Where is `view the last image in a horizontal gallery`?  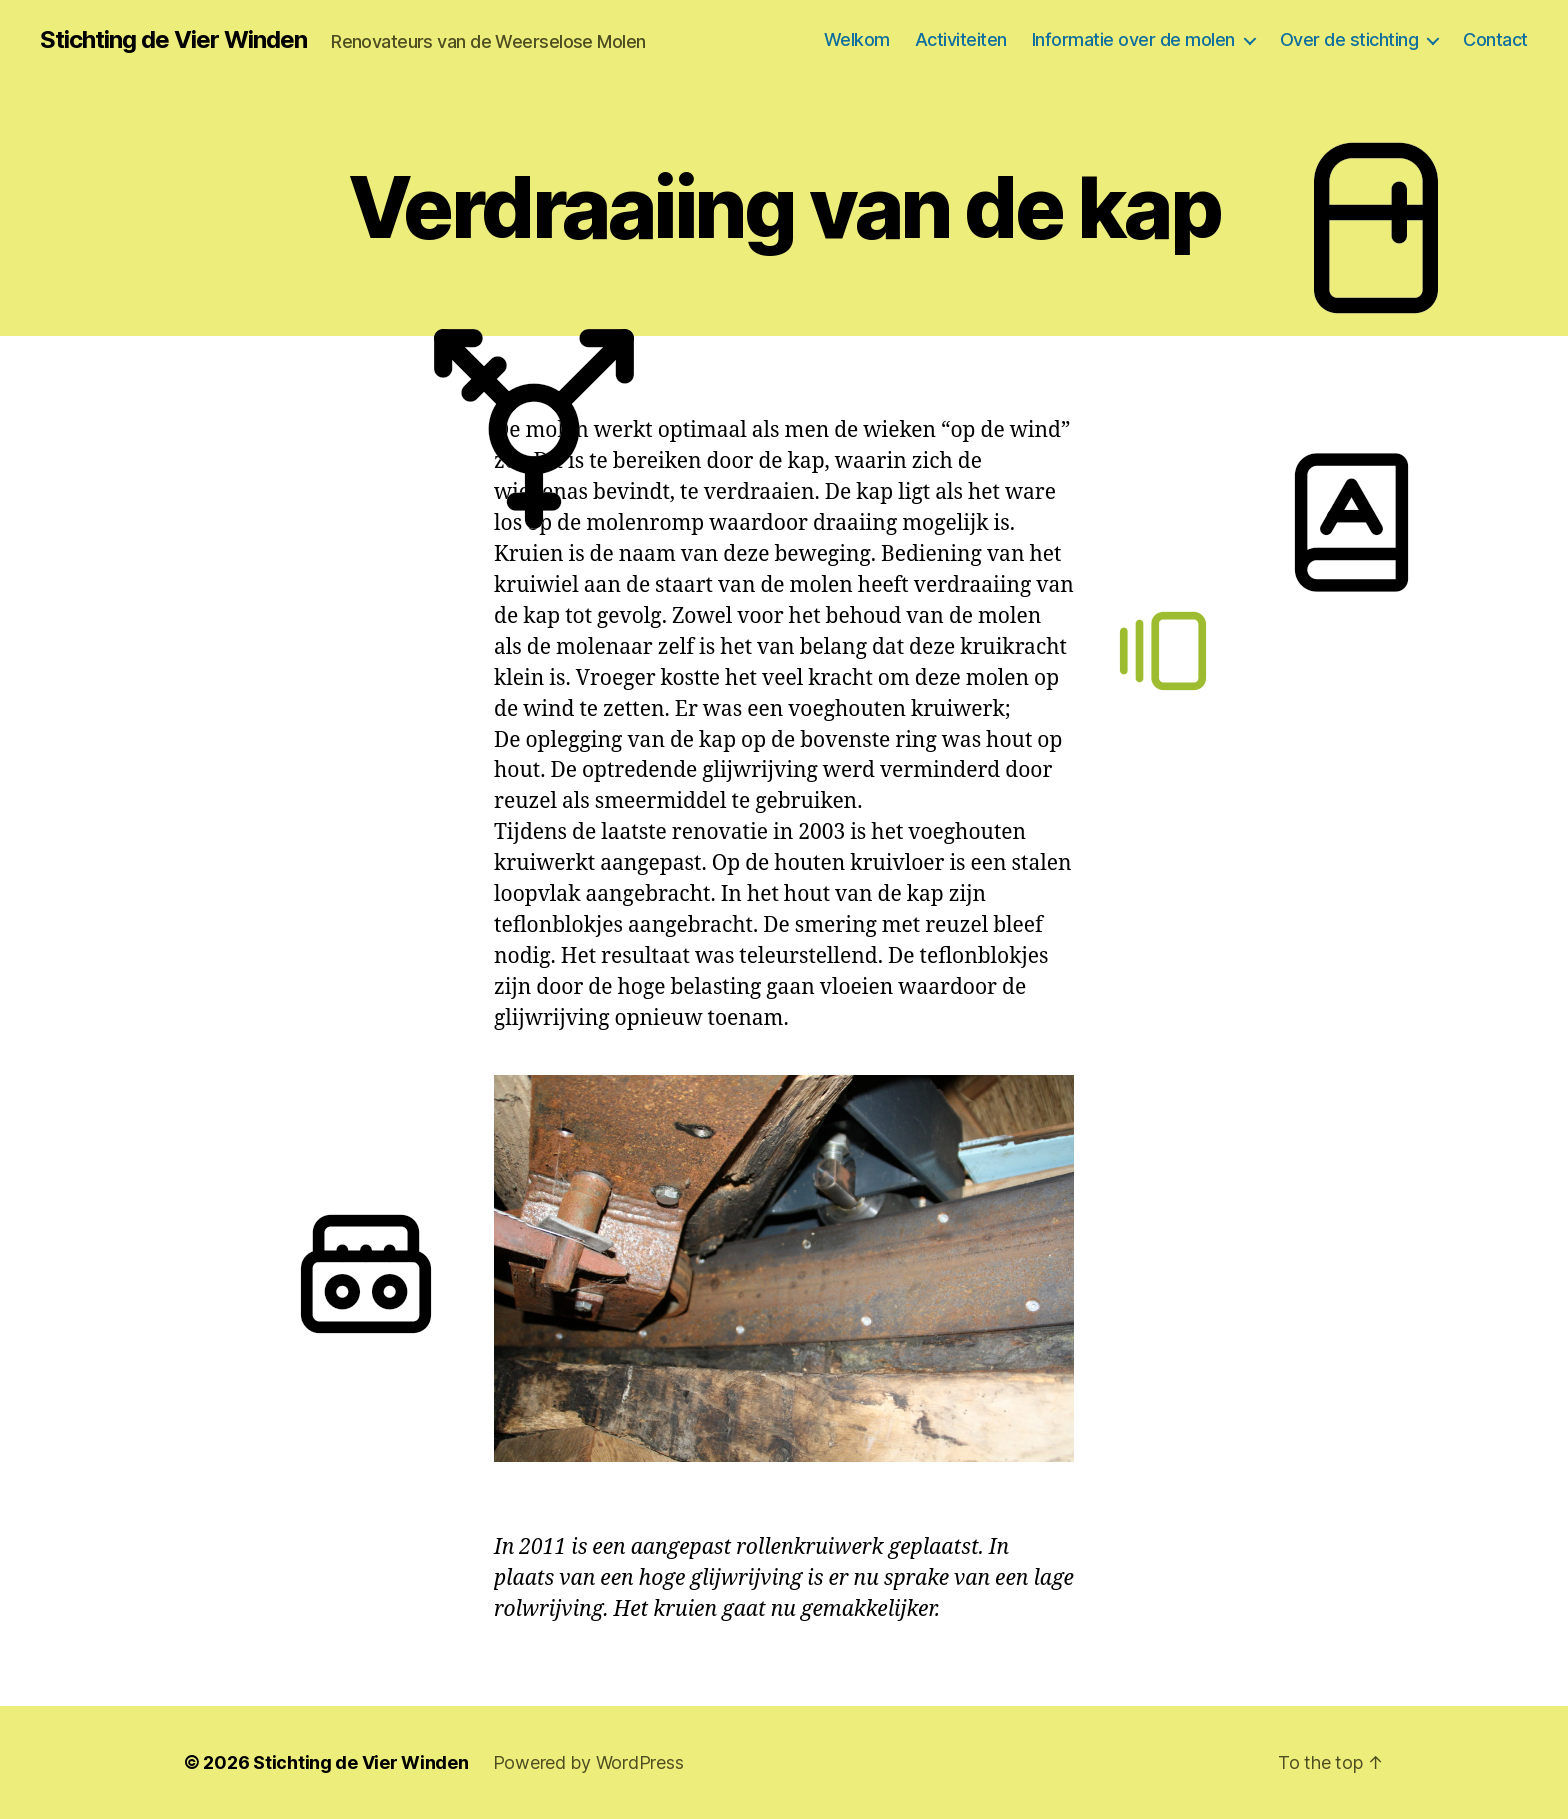
view the last image in a horizontal gallery is located at coordinates (1163, 651).